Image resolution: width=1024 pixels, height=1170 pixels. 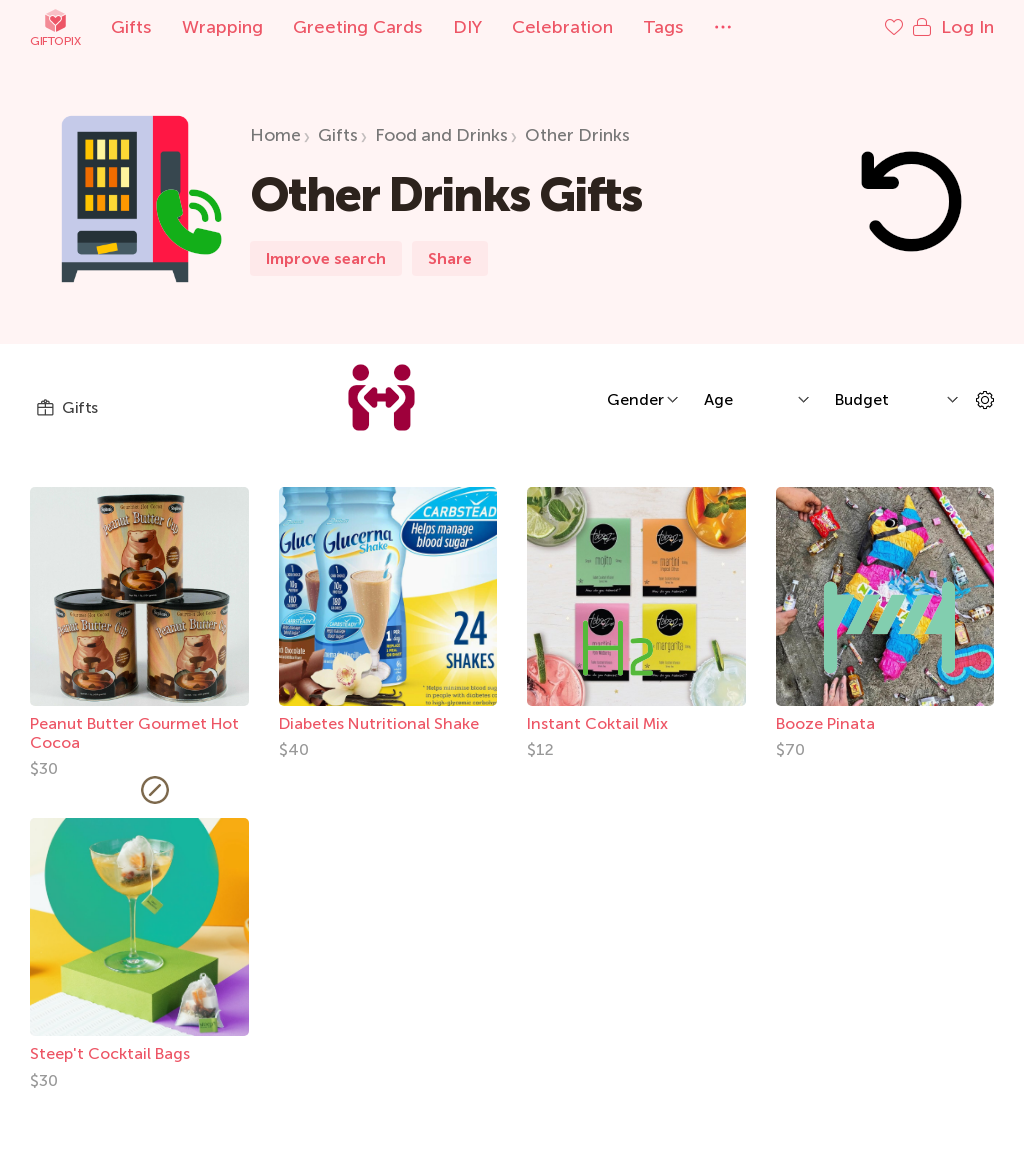 I want to click on undo the last action, so click(x=911, y=201).